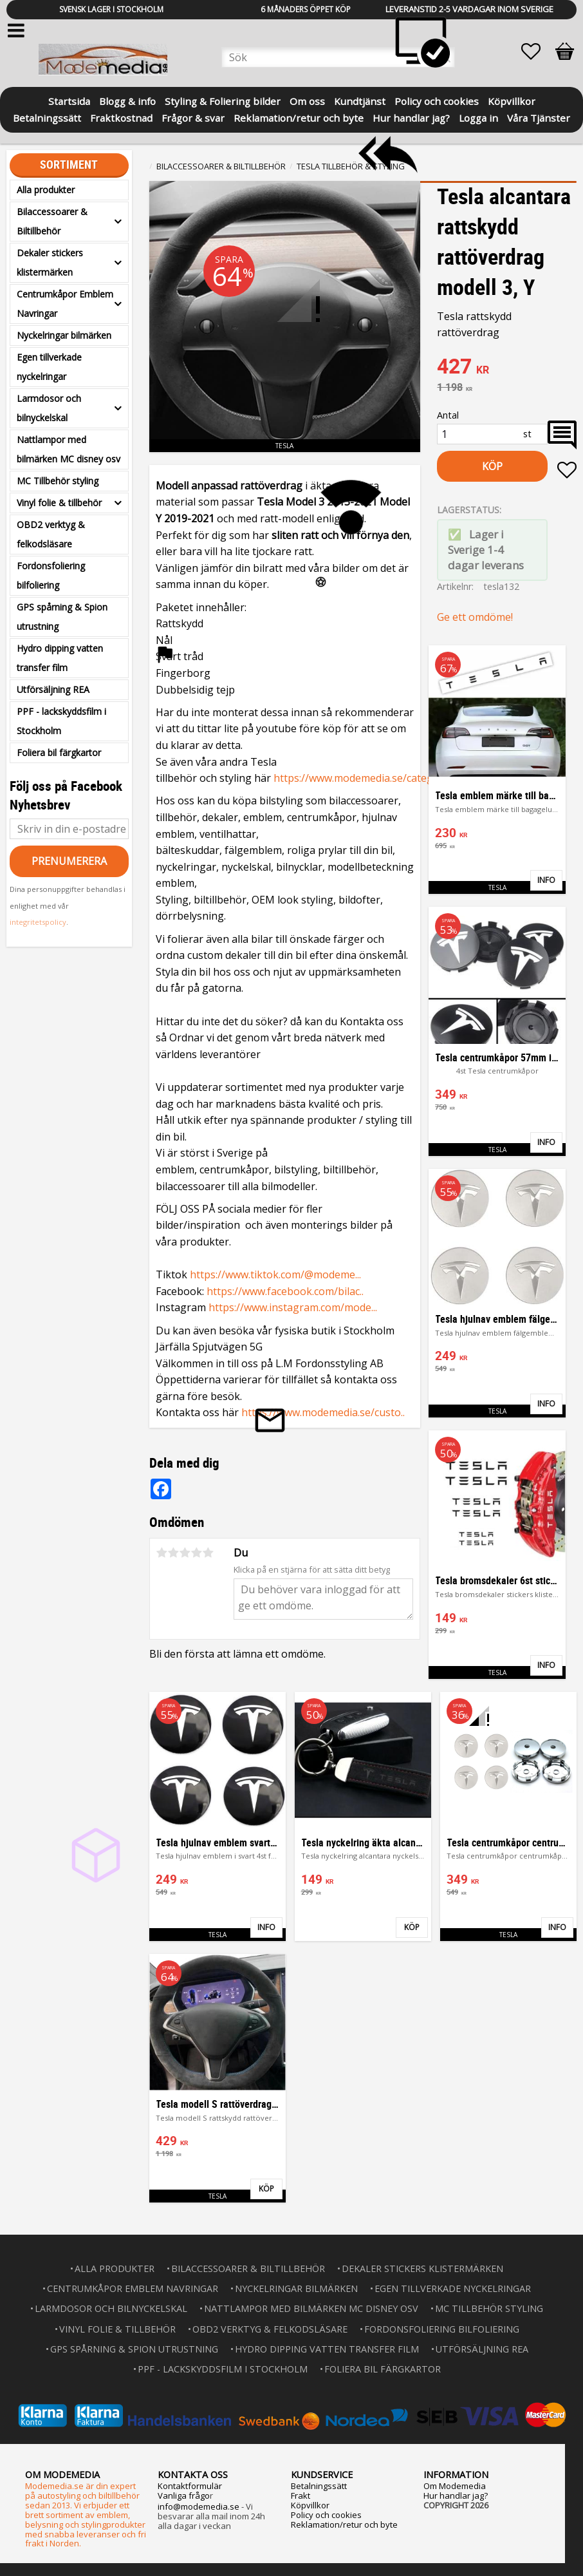 The image size is (583, 2576). Describe the element at coordinates (320, 582) in the screenshot. I see `view favorites or starred items` at that location.